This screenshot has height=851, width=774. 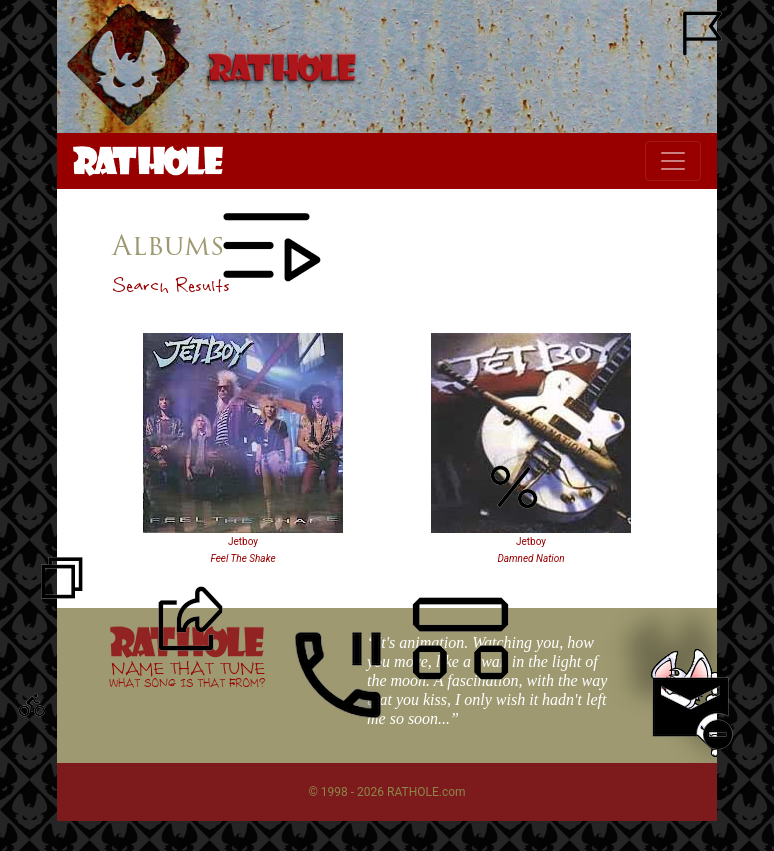 What do you see at coordinates (338, 675) in the screenshot?
I see `call on hold` at bounding box center [338, 675].